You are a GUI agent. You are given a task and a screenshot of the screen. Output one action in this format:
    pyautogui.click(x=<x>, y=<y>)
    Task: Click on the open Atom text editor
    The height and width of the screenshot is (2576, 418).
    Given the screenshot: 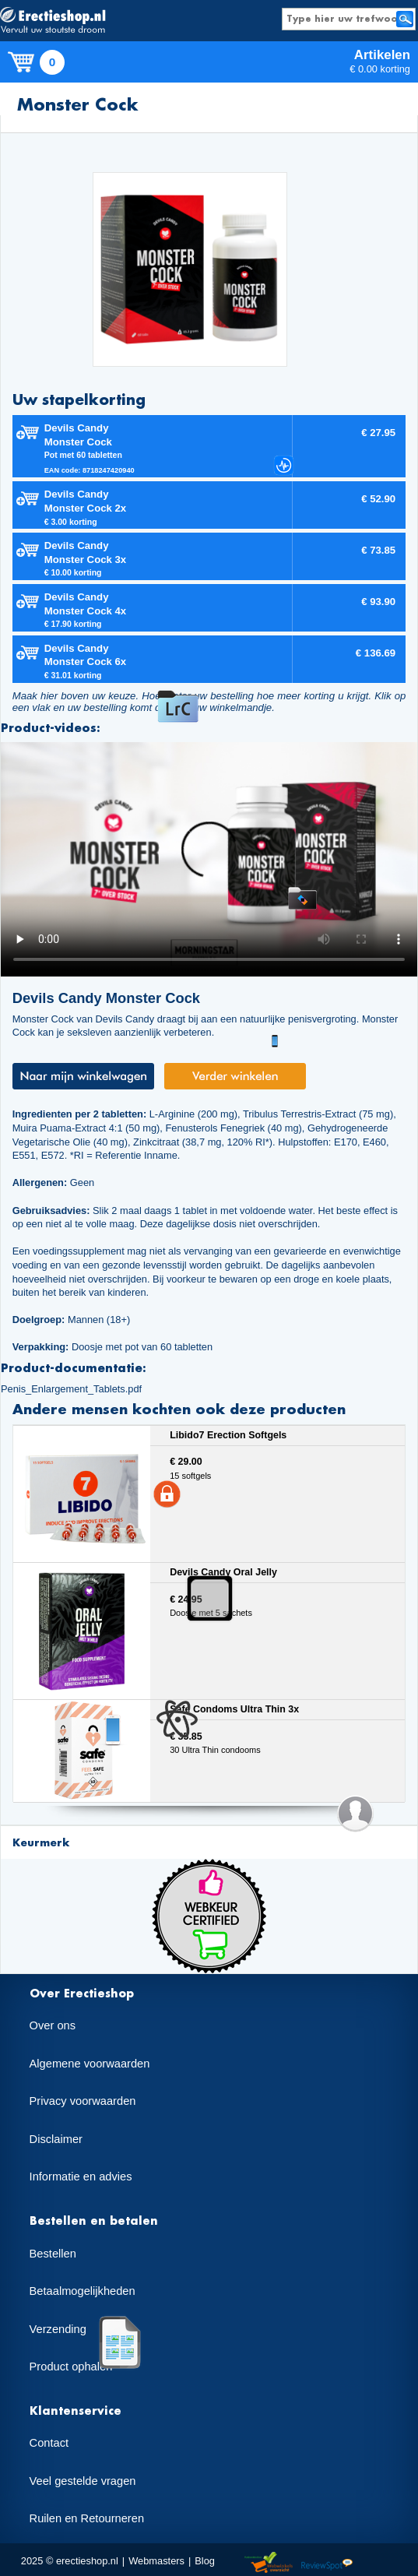 What is the action you would take?
    pyautogui.click(x=177, y=1719)
    